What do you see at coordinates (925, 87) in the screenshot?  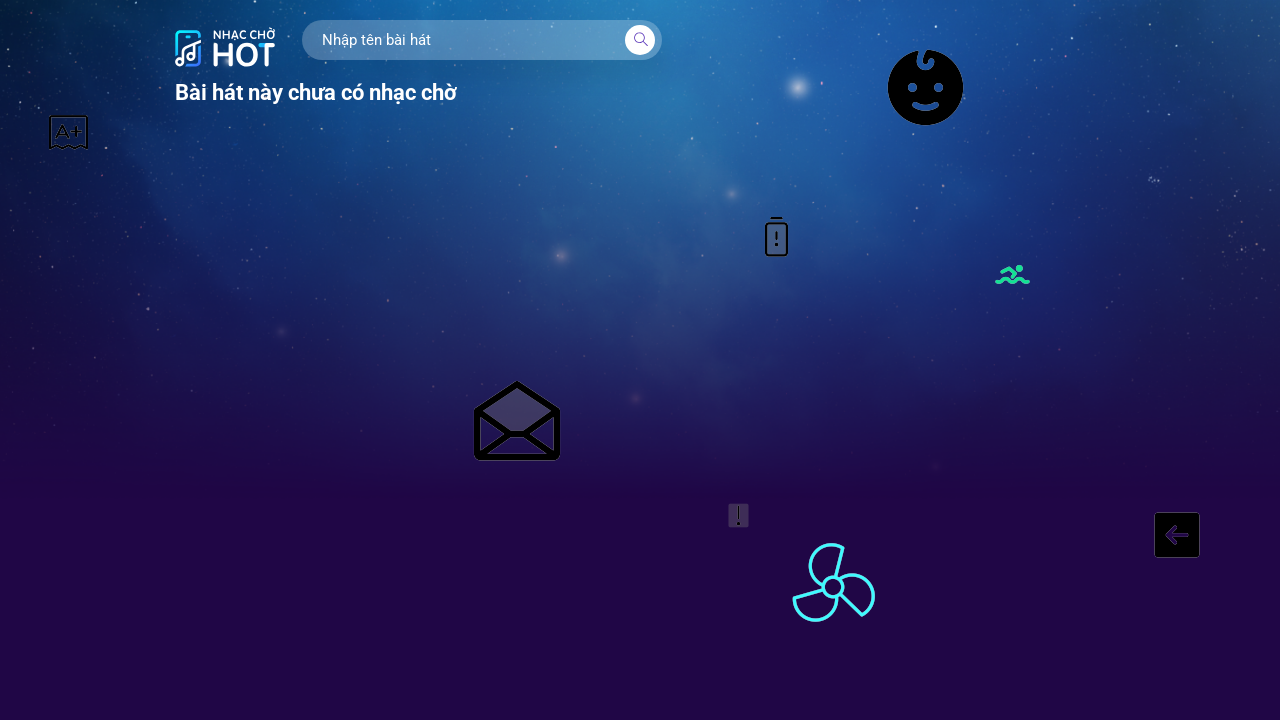 I see `access baby or child-related features` at bounding box center [925, 87].